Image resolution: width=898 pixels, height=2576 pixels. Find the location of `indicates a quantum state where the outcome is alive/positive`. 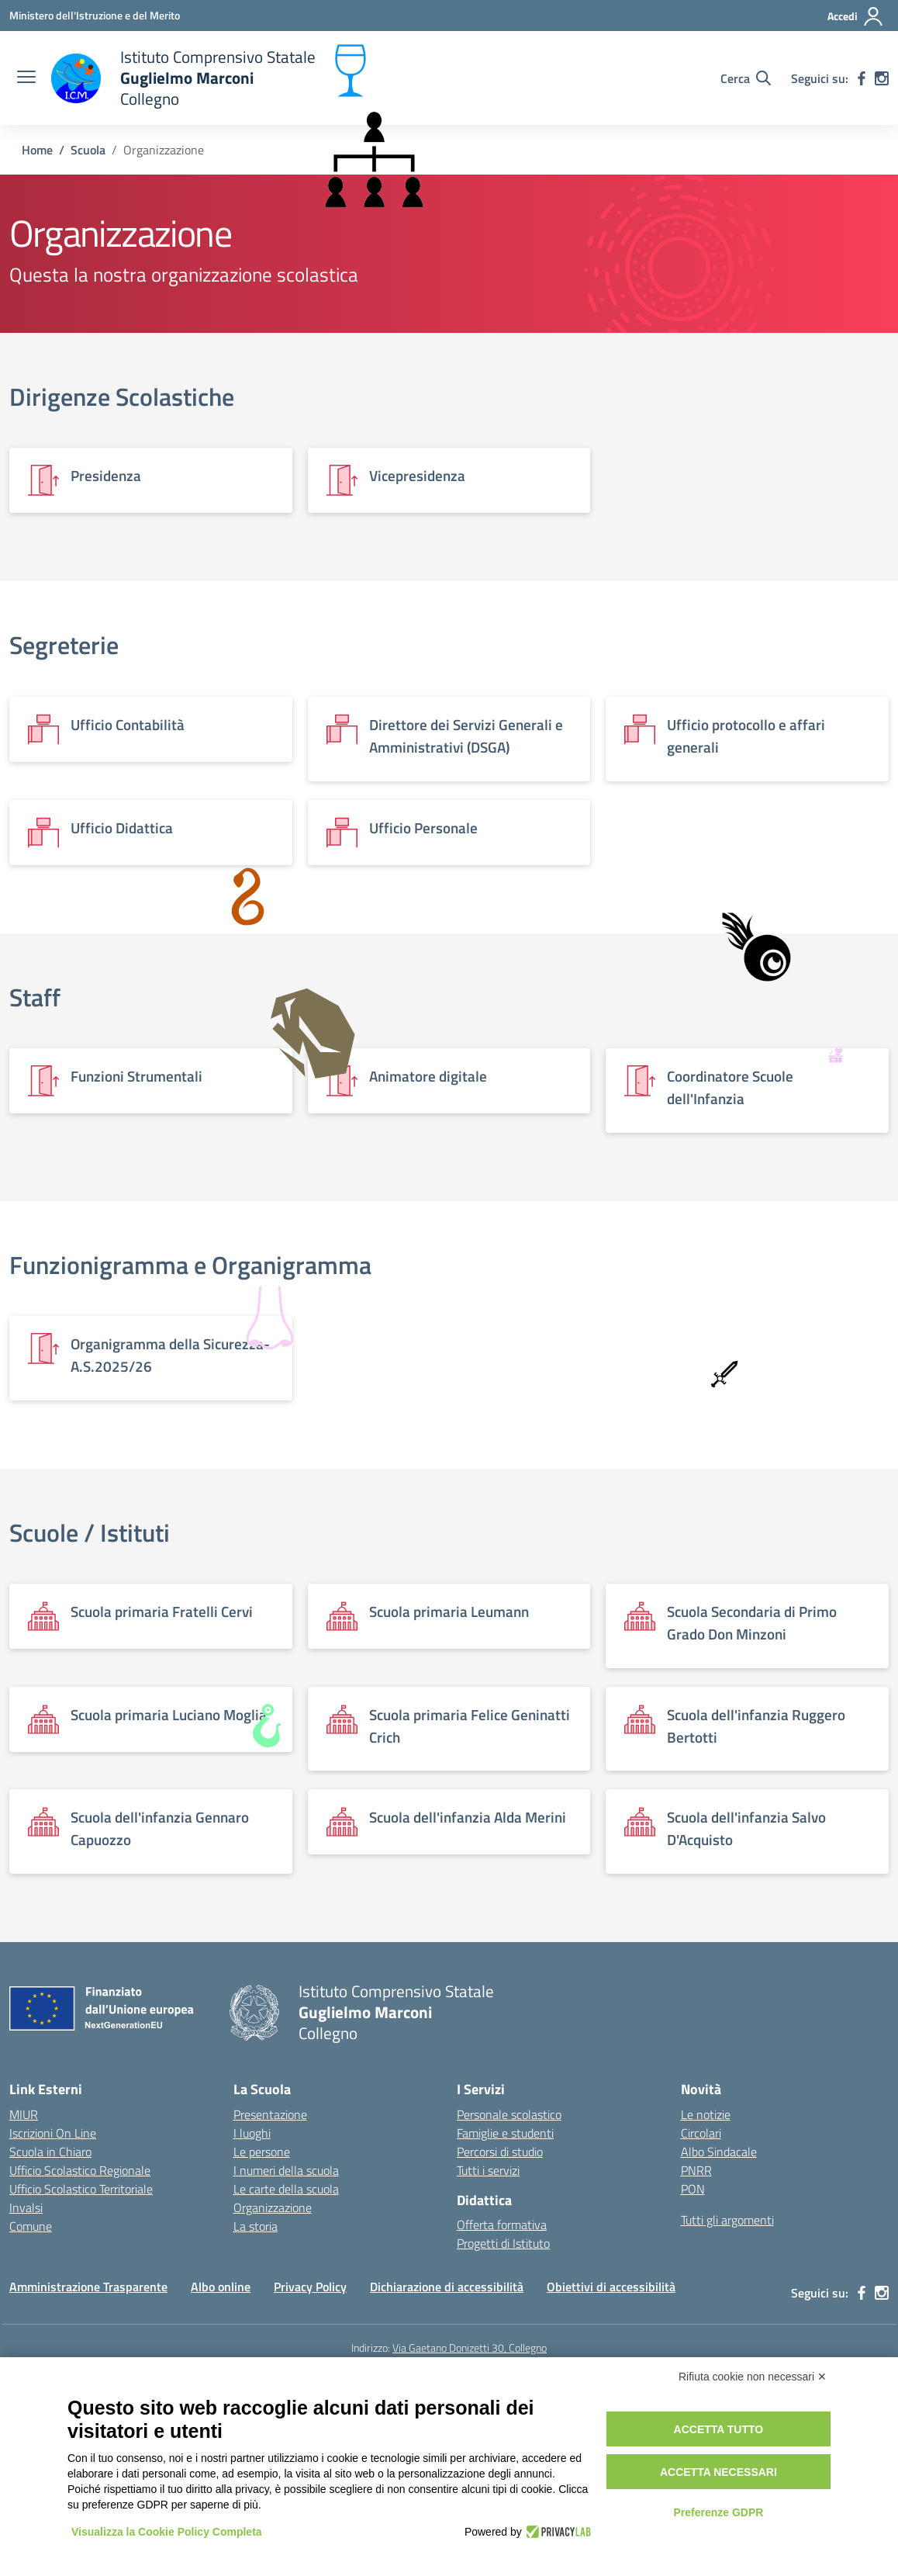

indicates a quantum state where the outcome is alive/positive is located at coordinates (835, 1054).